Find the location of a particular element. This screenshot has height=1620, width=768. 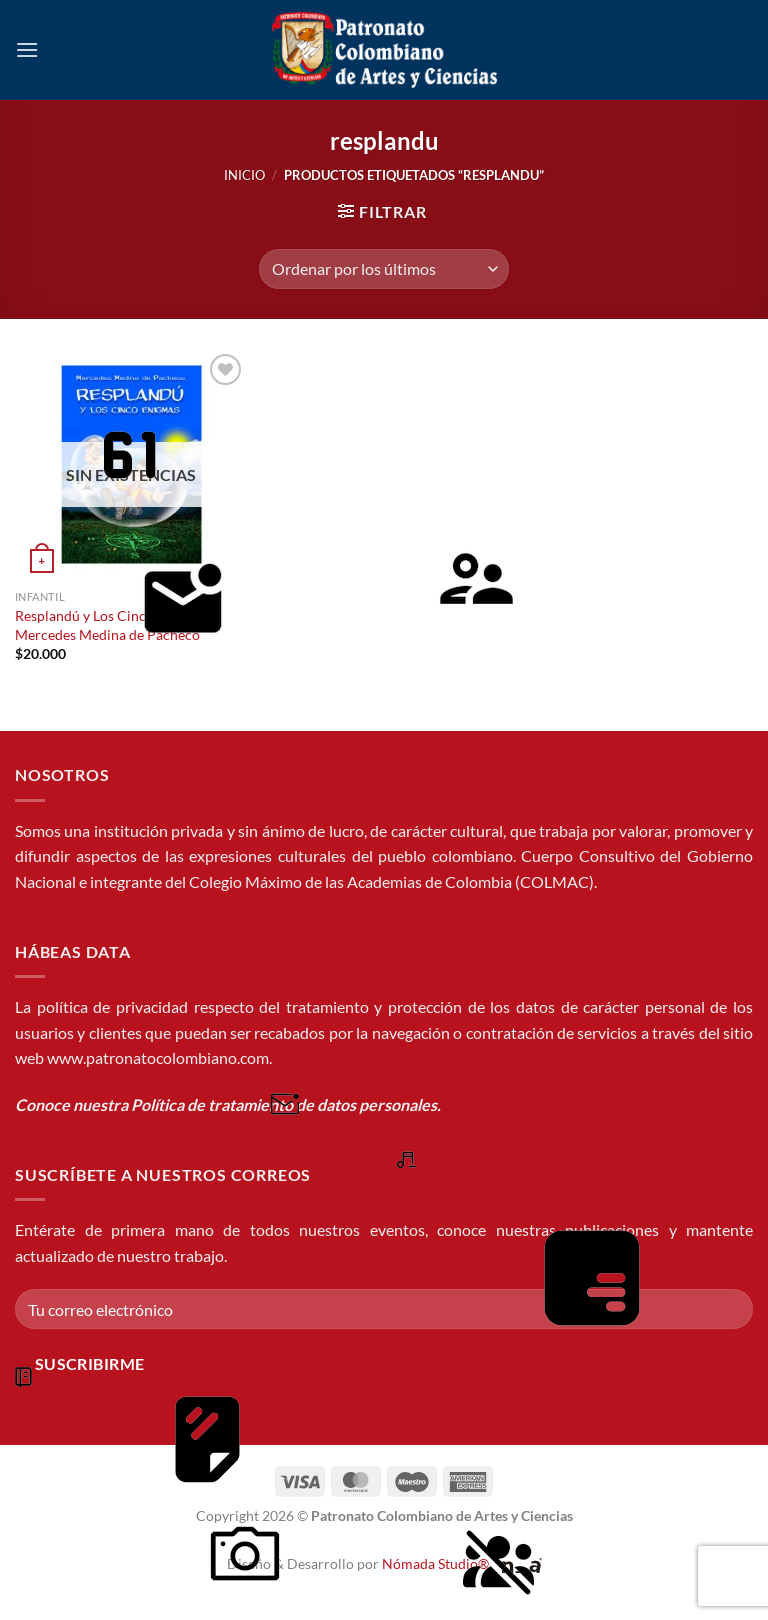

take a photo or screenshot is located at coordinates (245, 1556).